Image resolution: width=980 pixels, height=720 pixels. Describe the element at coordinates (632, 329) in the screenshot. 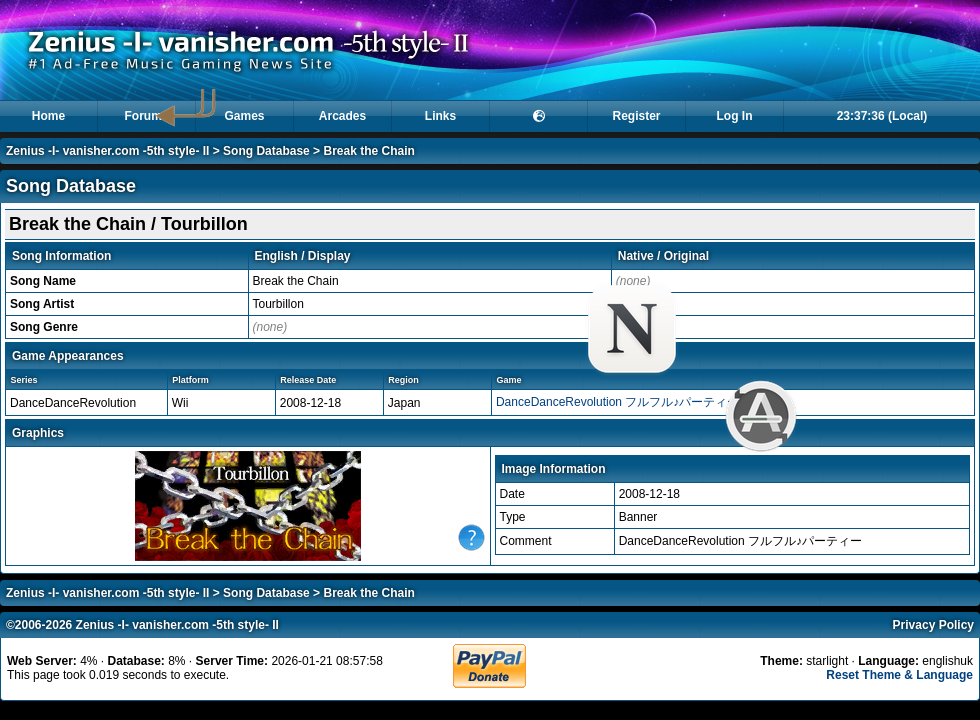

I see `open notion app` at that location.